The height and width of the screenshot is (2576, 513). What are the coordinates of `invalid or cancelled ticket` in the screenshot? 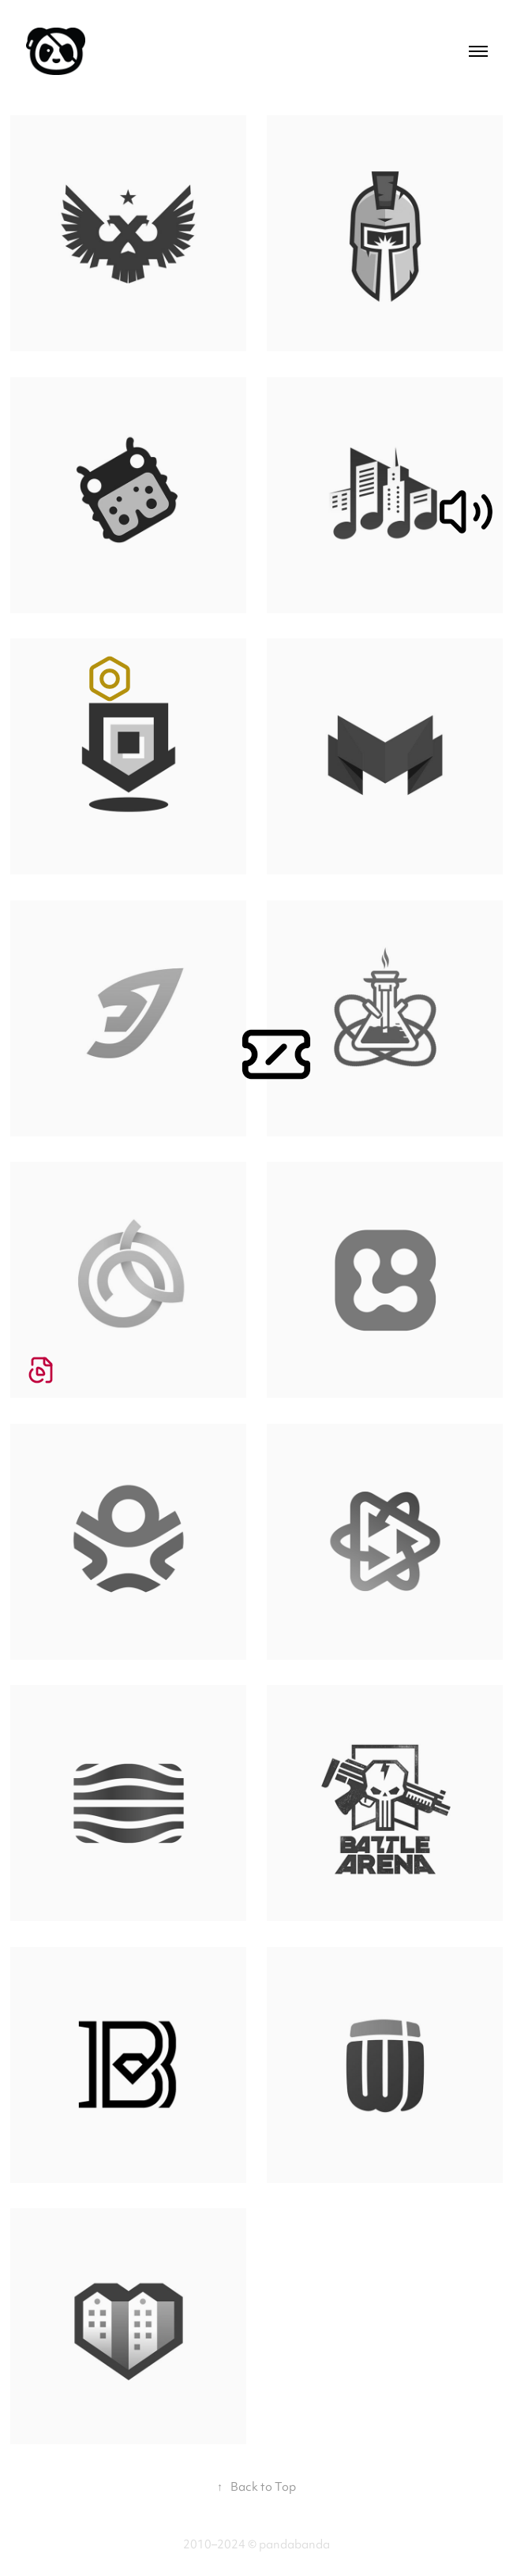 It's located at (276, 1054).